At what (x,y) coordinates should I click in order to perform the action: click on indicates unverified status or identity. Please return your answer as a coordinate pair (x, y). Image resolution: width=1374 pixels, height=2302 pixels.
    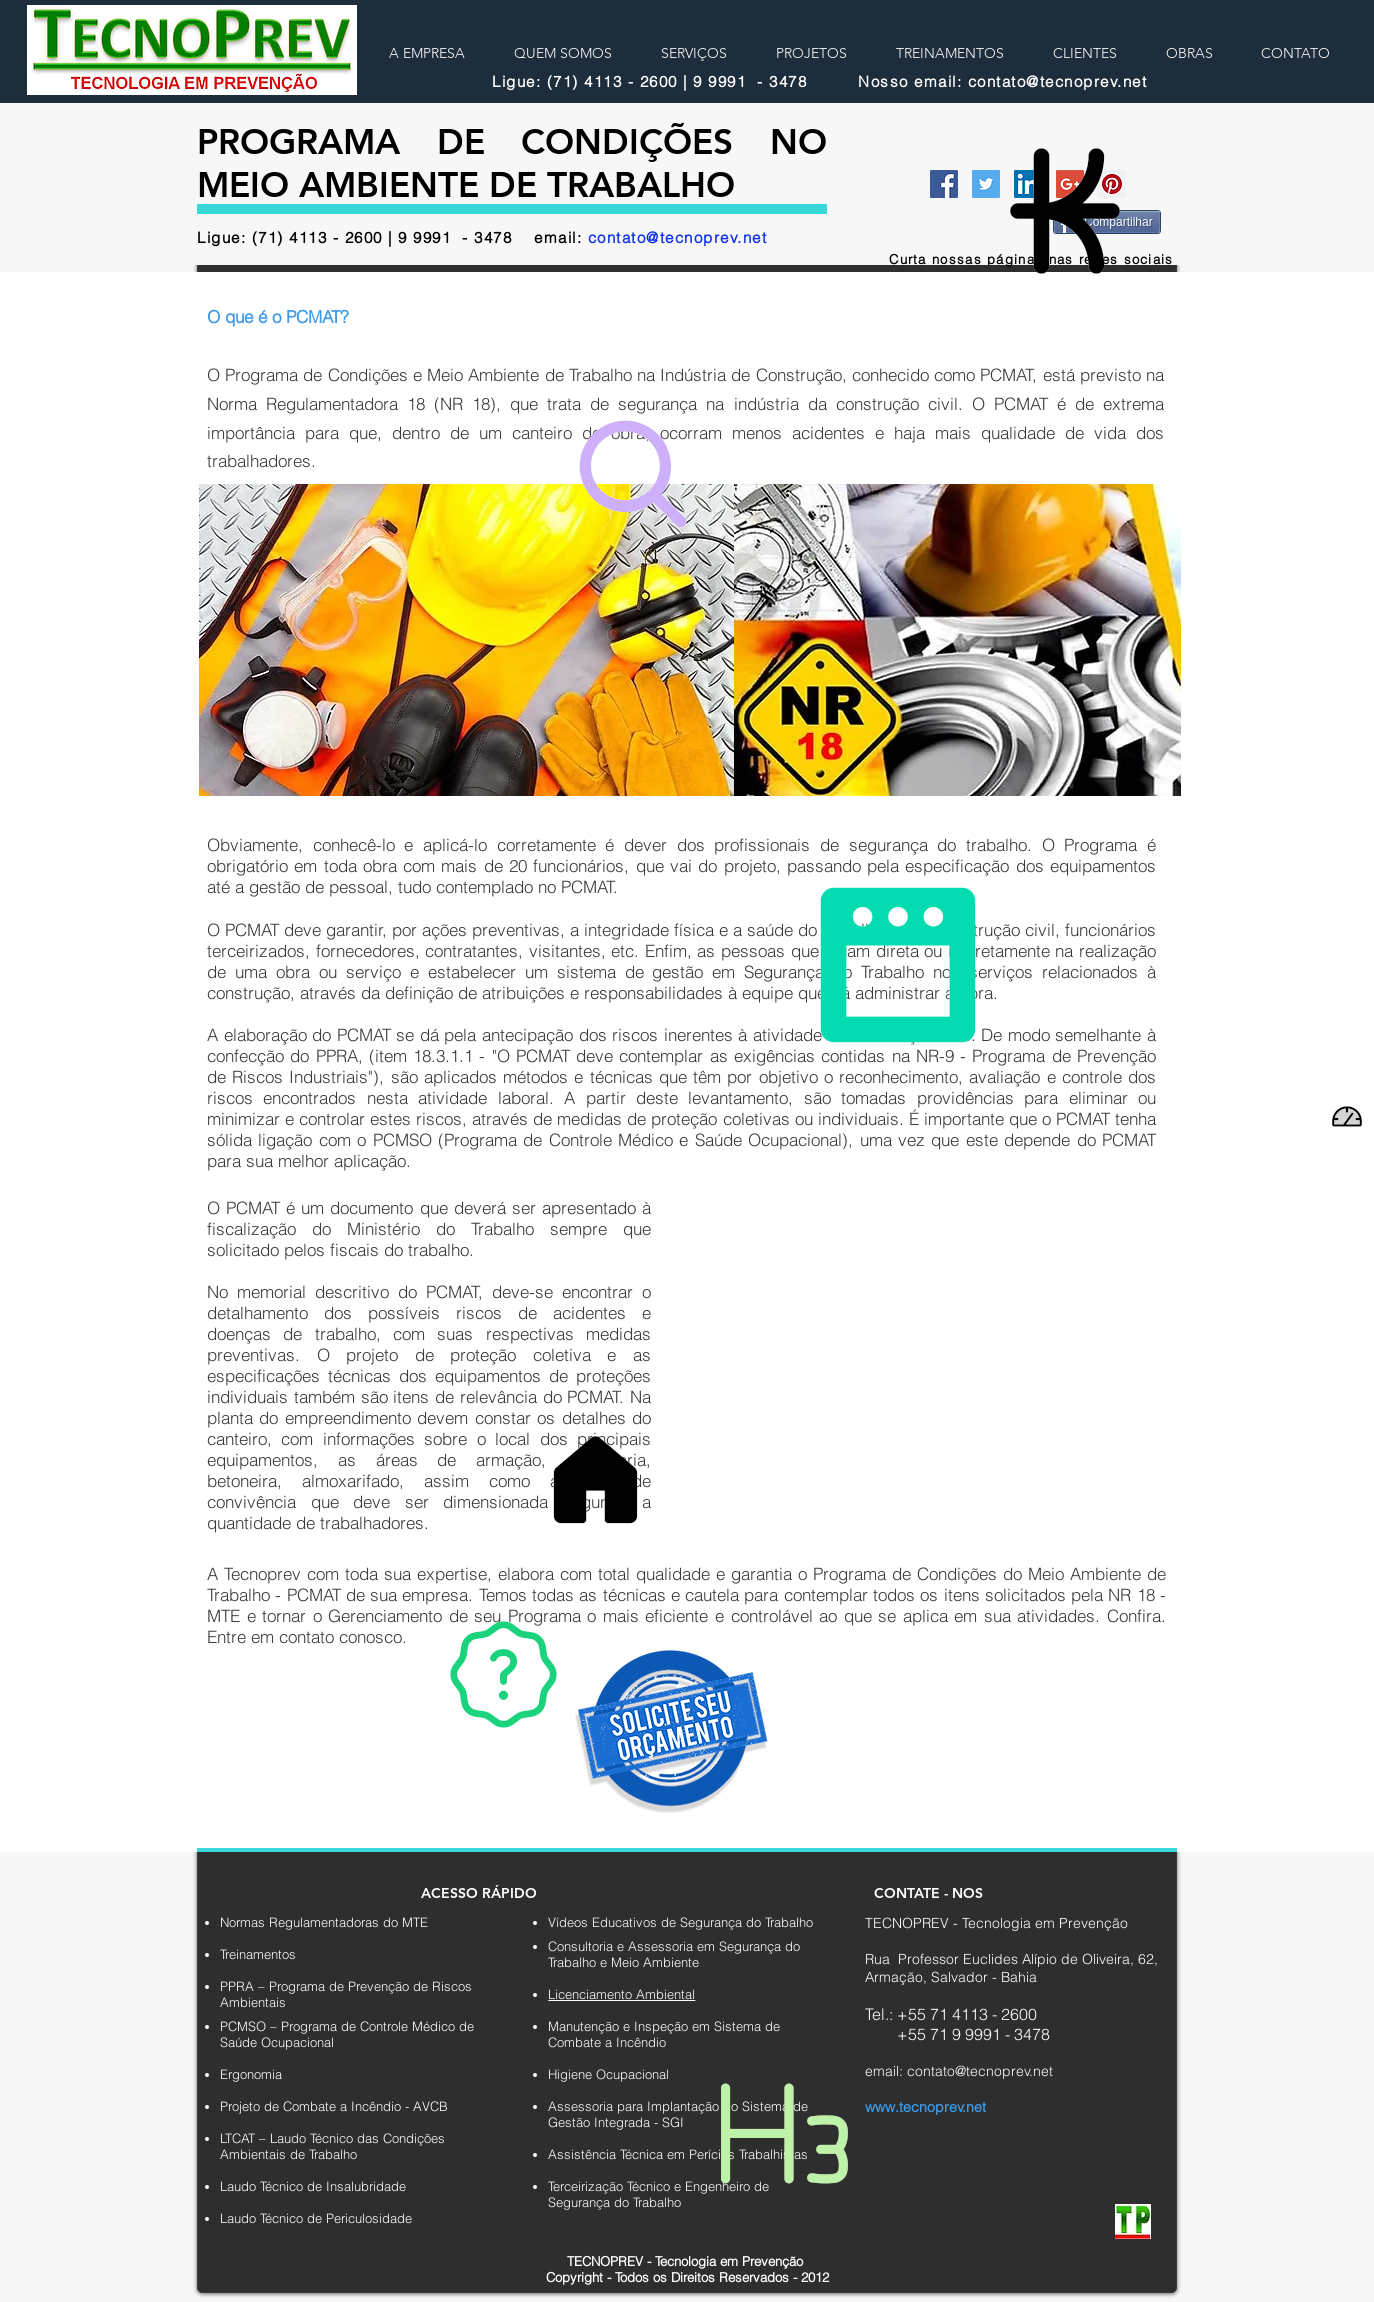
    Looking at the image, I should click on (503, 1674).